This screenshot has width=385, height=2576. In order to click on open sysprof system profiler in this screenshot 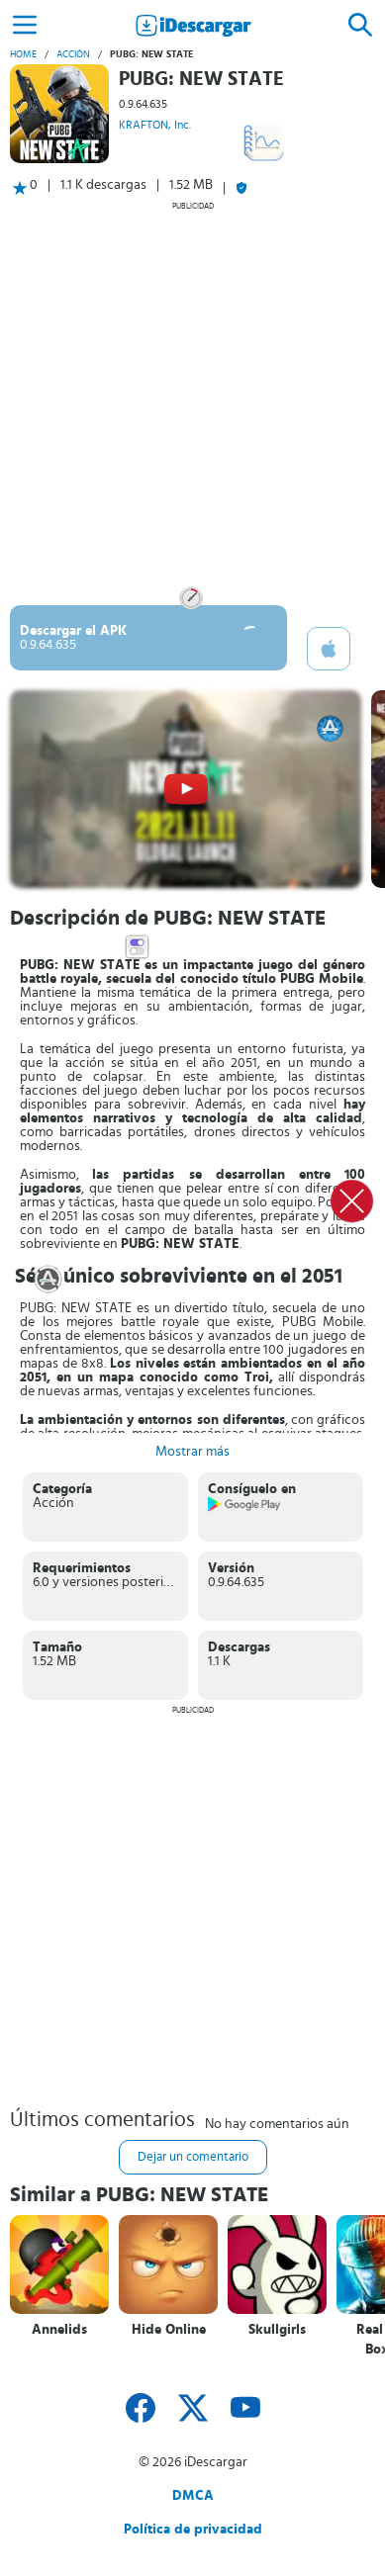, I will do `click(191, 598)`.